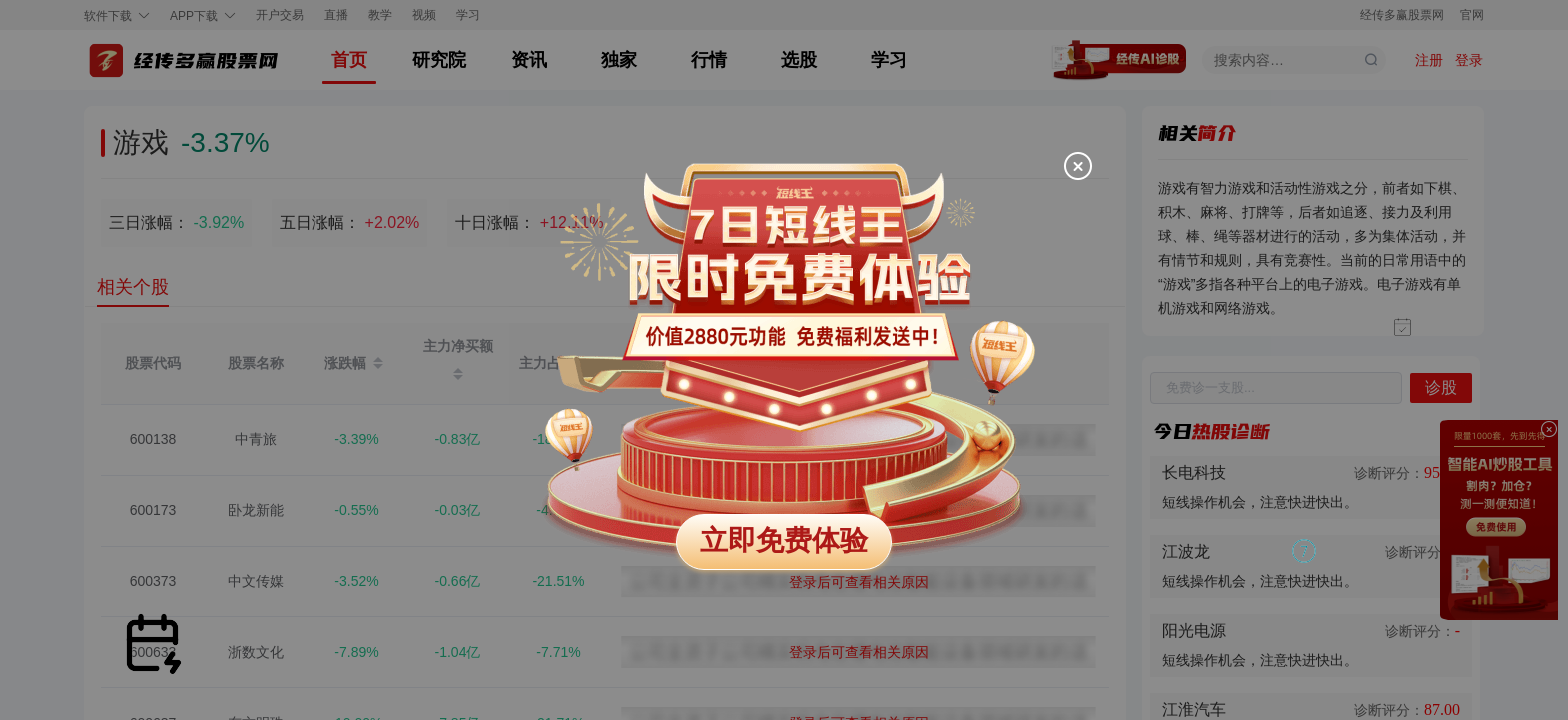 This screenshot has width=1568, height=720. Describe the element at coordinates (1402, 327) in the screenshot. I see `confirm or schedule an event` at that location.